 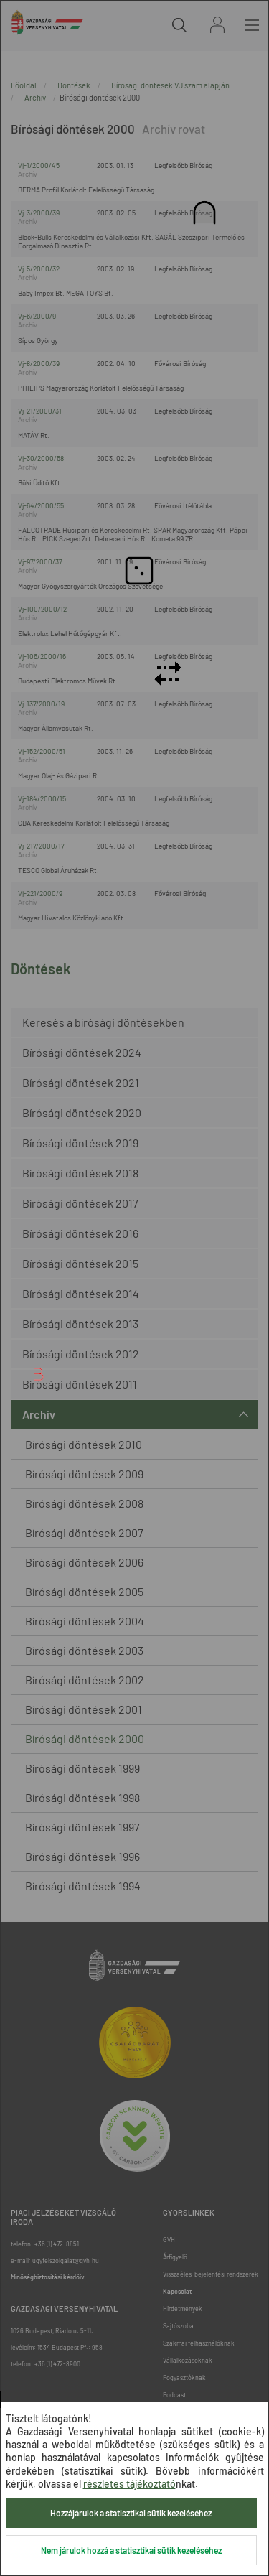 What do you see at coordinates (37, 1374) in the screenshot?
I see `apply bold formatting to selected text` at bounding box center [37, 1374].